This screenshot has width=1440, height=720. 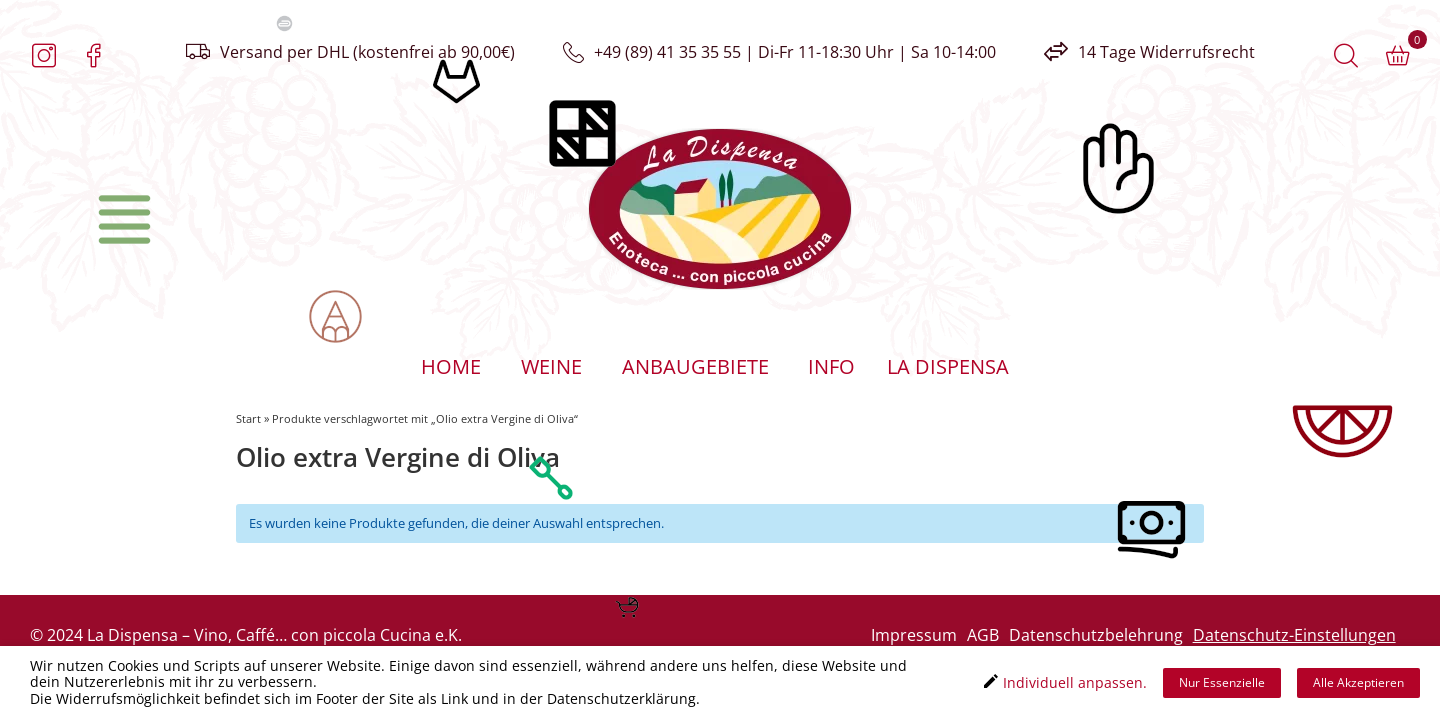 What do you see at coordinates (335, 316) in the screenshot?
I see `edit or modify content` at bounding box center [335, 316].